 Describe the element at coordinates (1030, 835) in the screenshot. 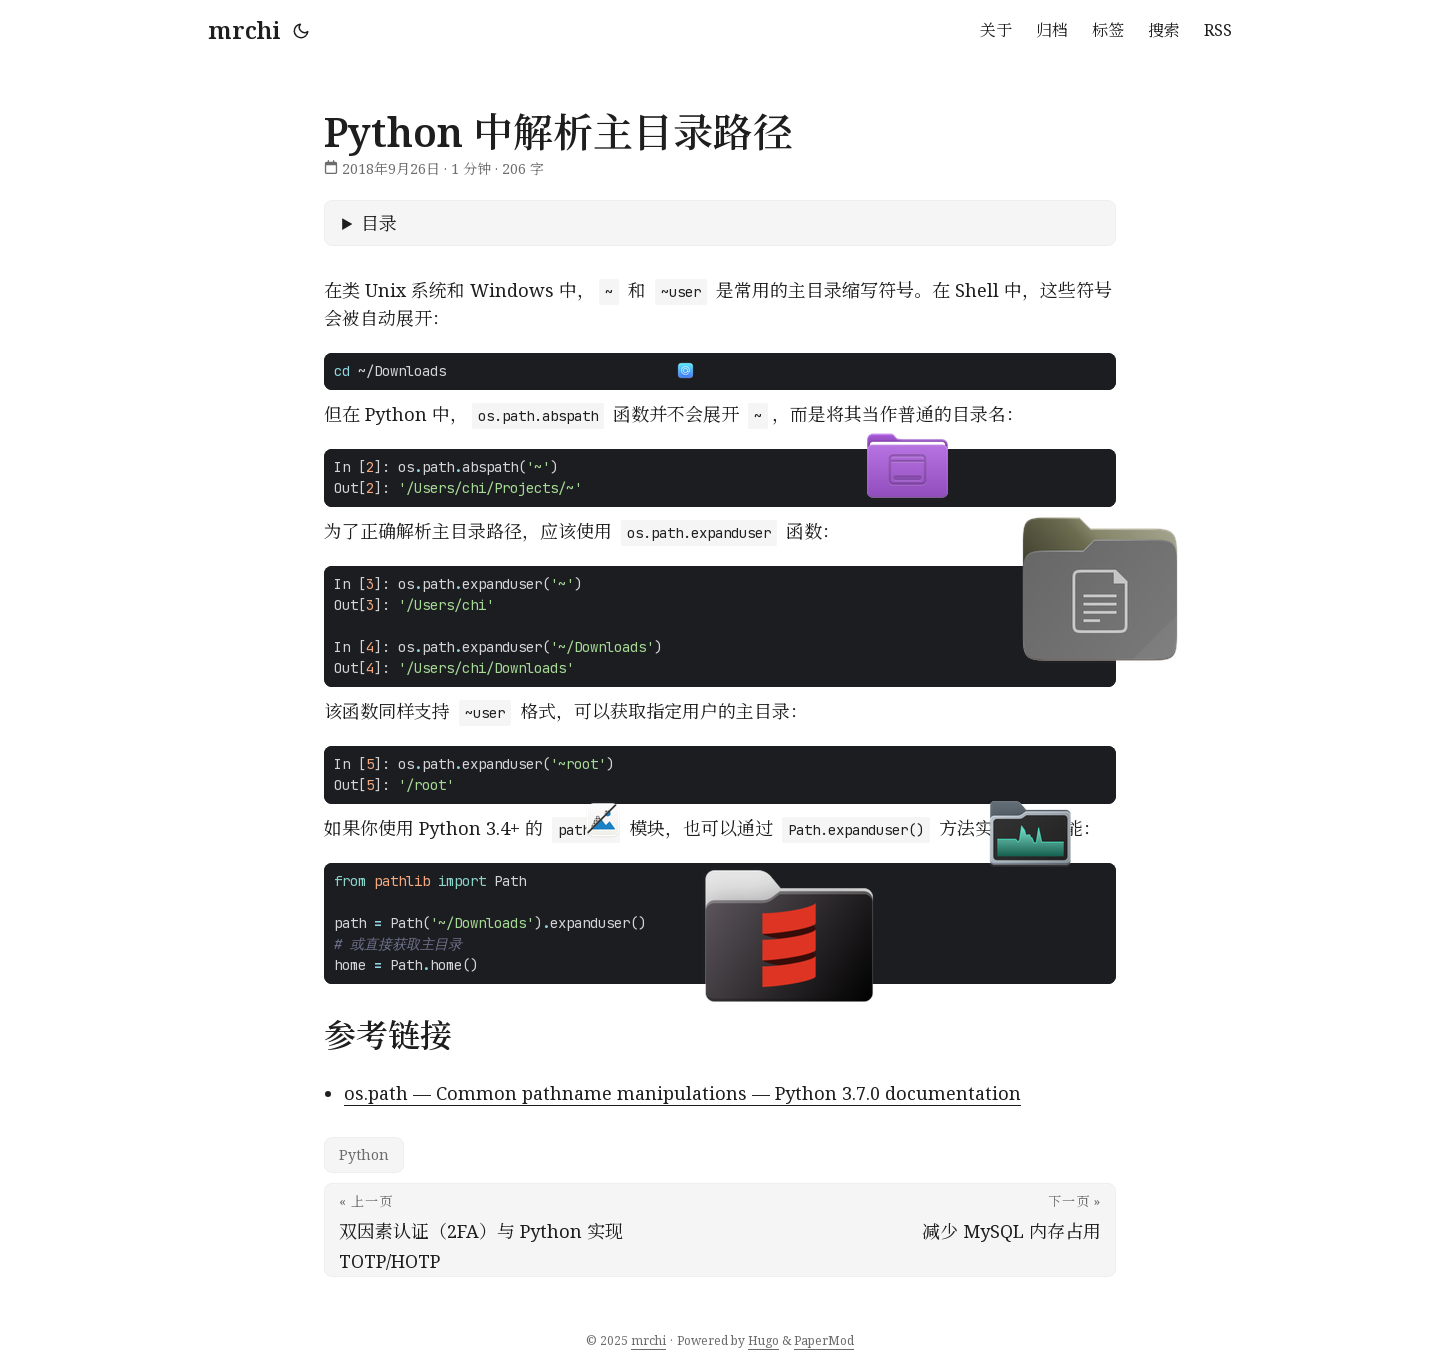

I see `open system monitoring files` at that location.